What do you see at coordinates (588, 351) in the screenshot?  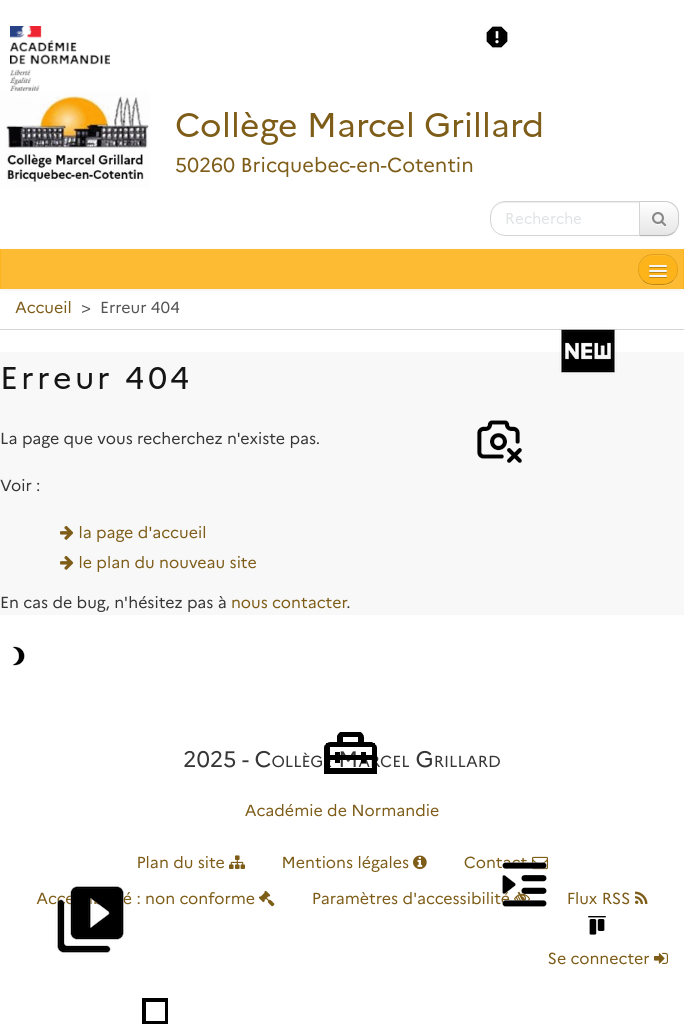 I see `indicates new content or recently added items` at bounding box center [588, 351].